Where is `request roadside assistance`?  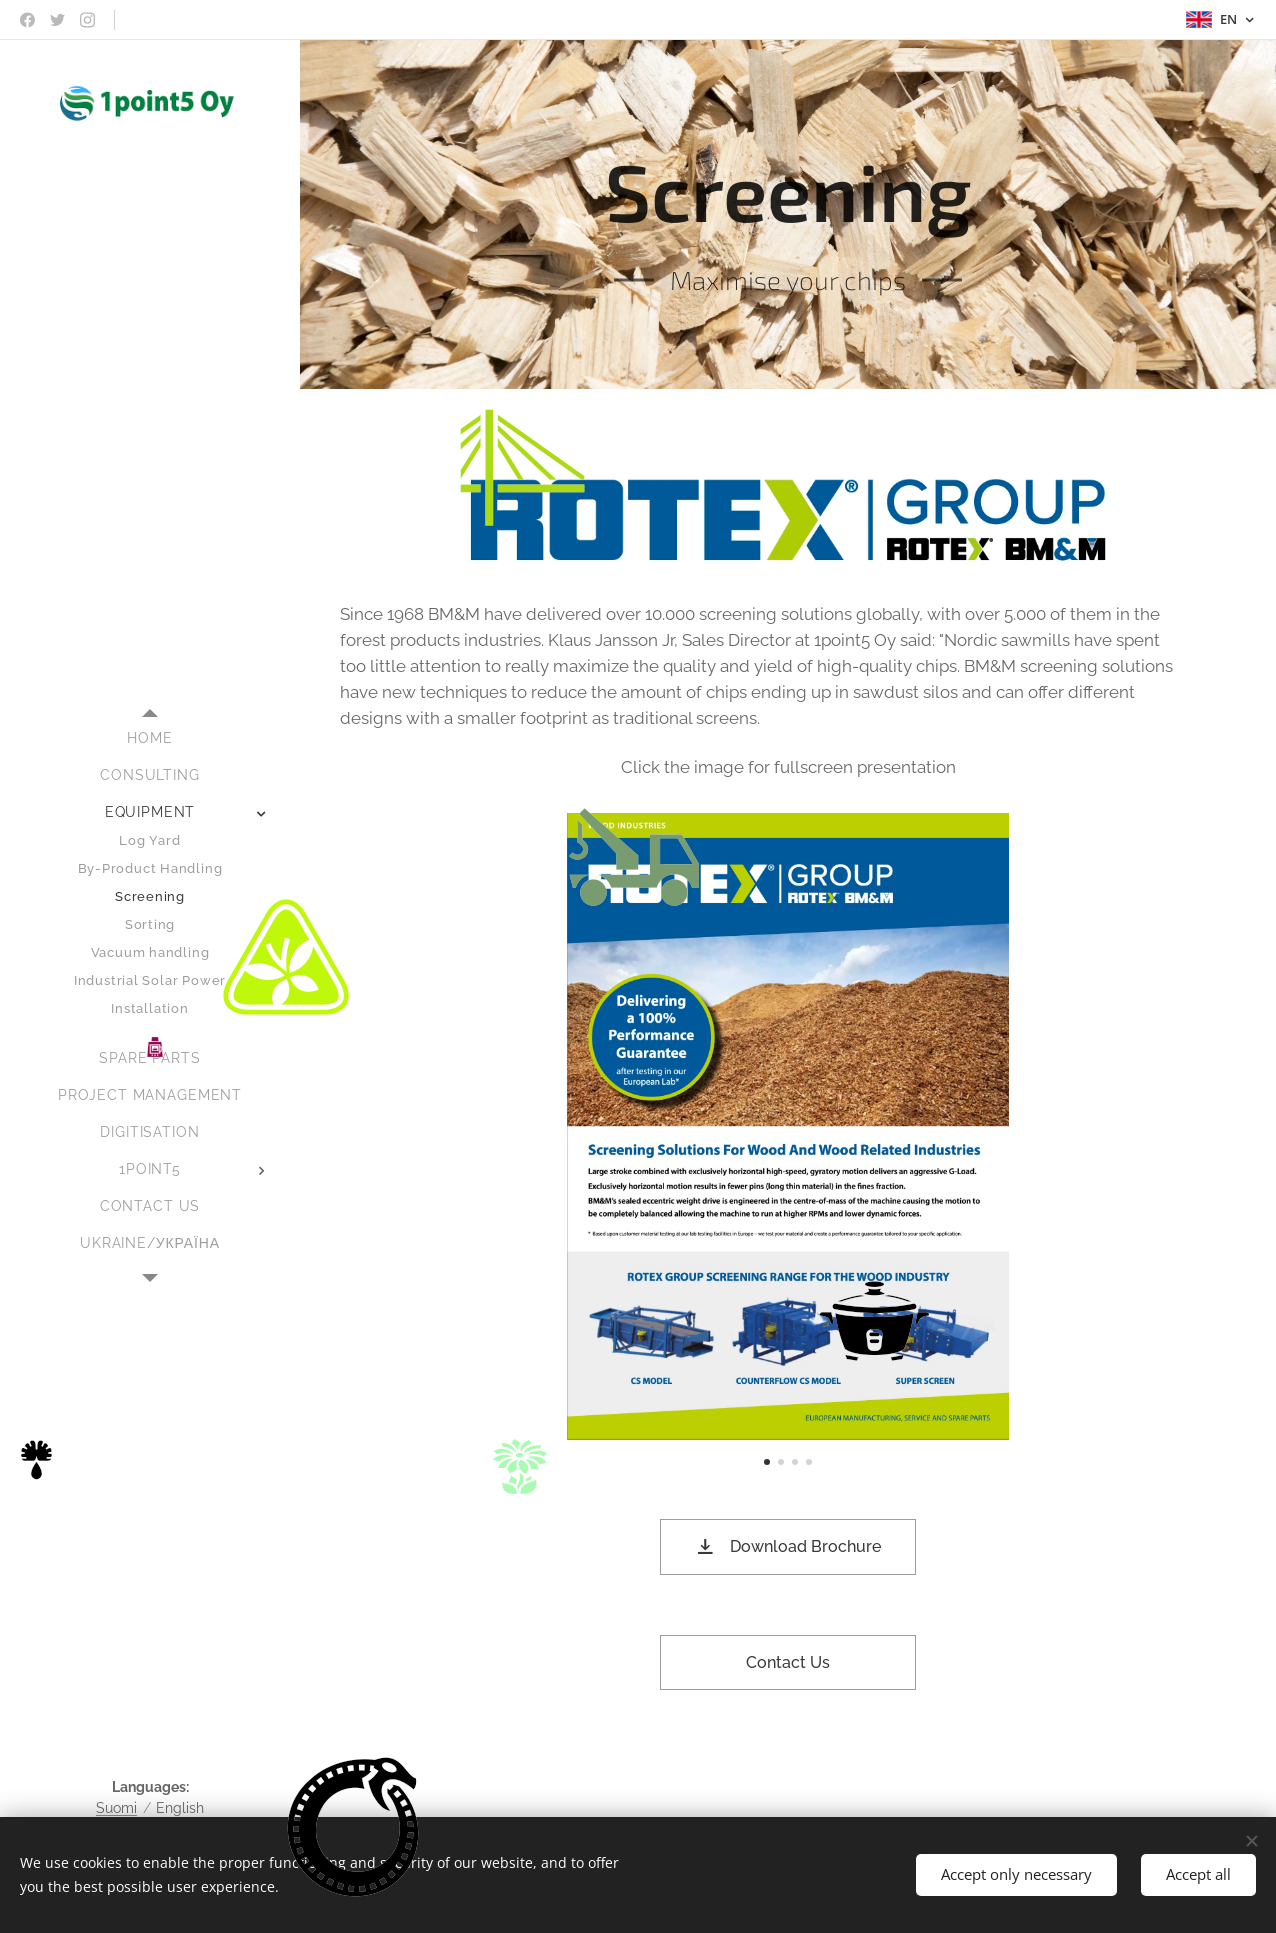
request roadside assistance is located at coordinates (634, 857).